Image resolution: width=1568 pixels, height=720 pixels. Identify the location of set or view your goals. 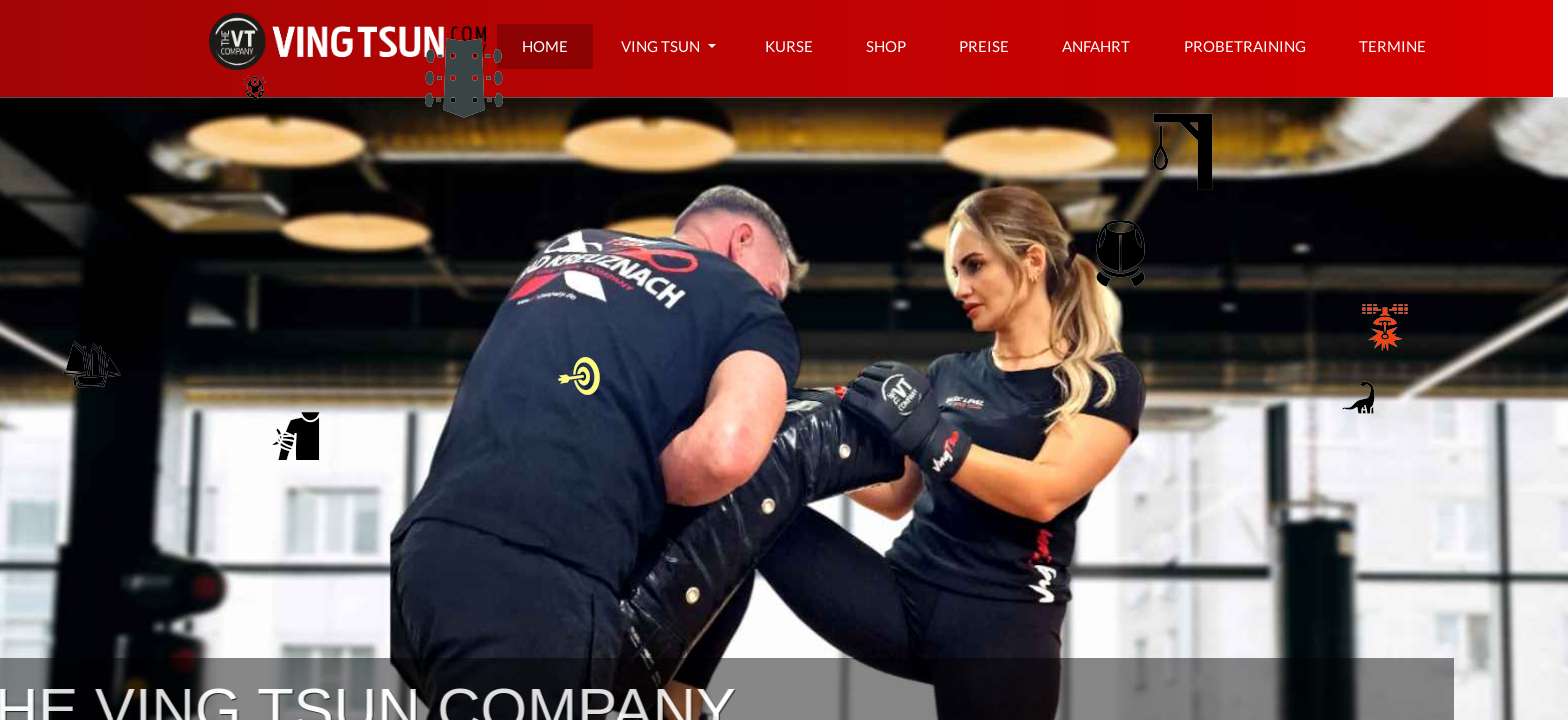
(579, 376).